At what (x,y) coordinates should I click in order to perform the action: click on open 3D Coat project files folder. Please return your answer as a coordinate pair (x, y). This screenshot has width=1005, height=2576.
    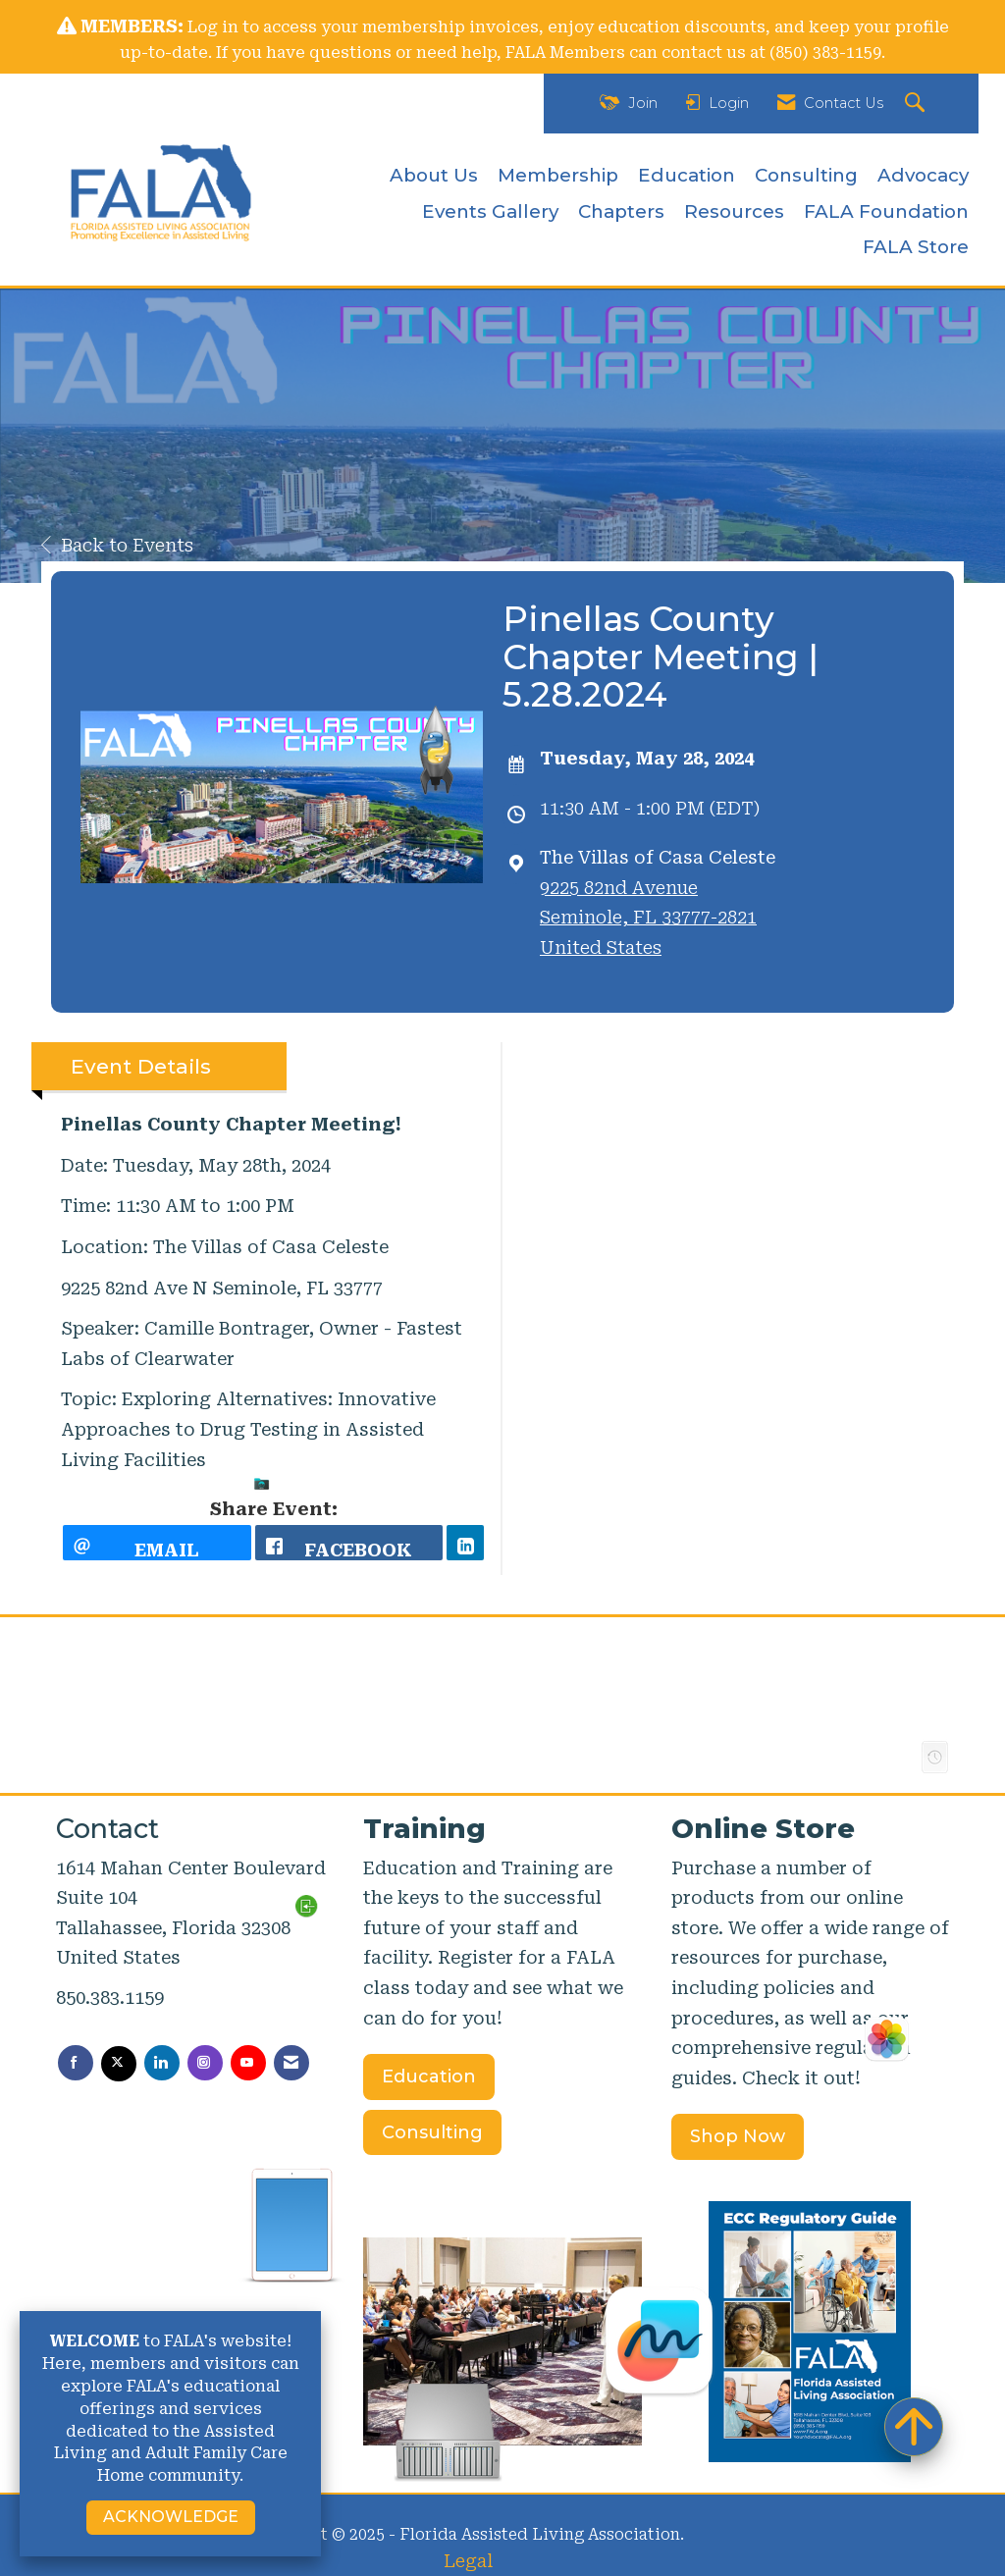
    Looking at the image, I should click on (261, 1484).